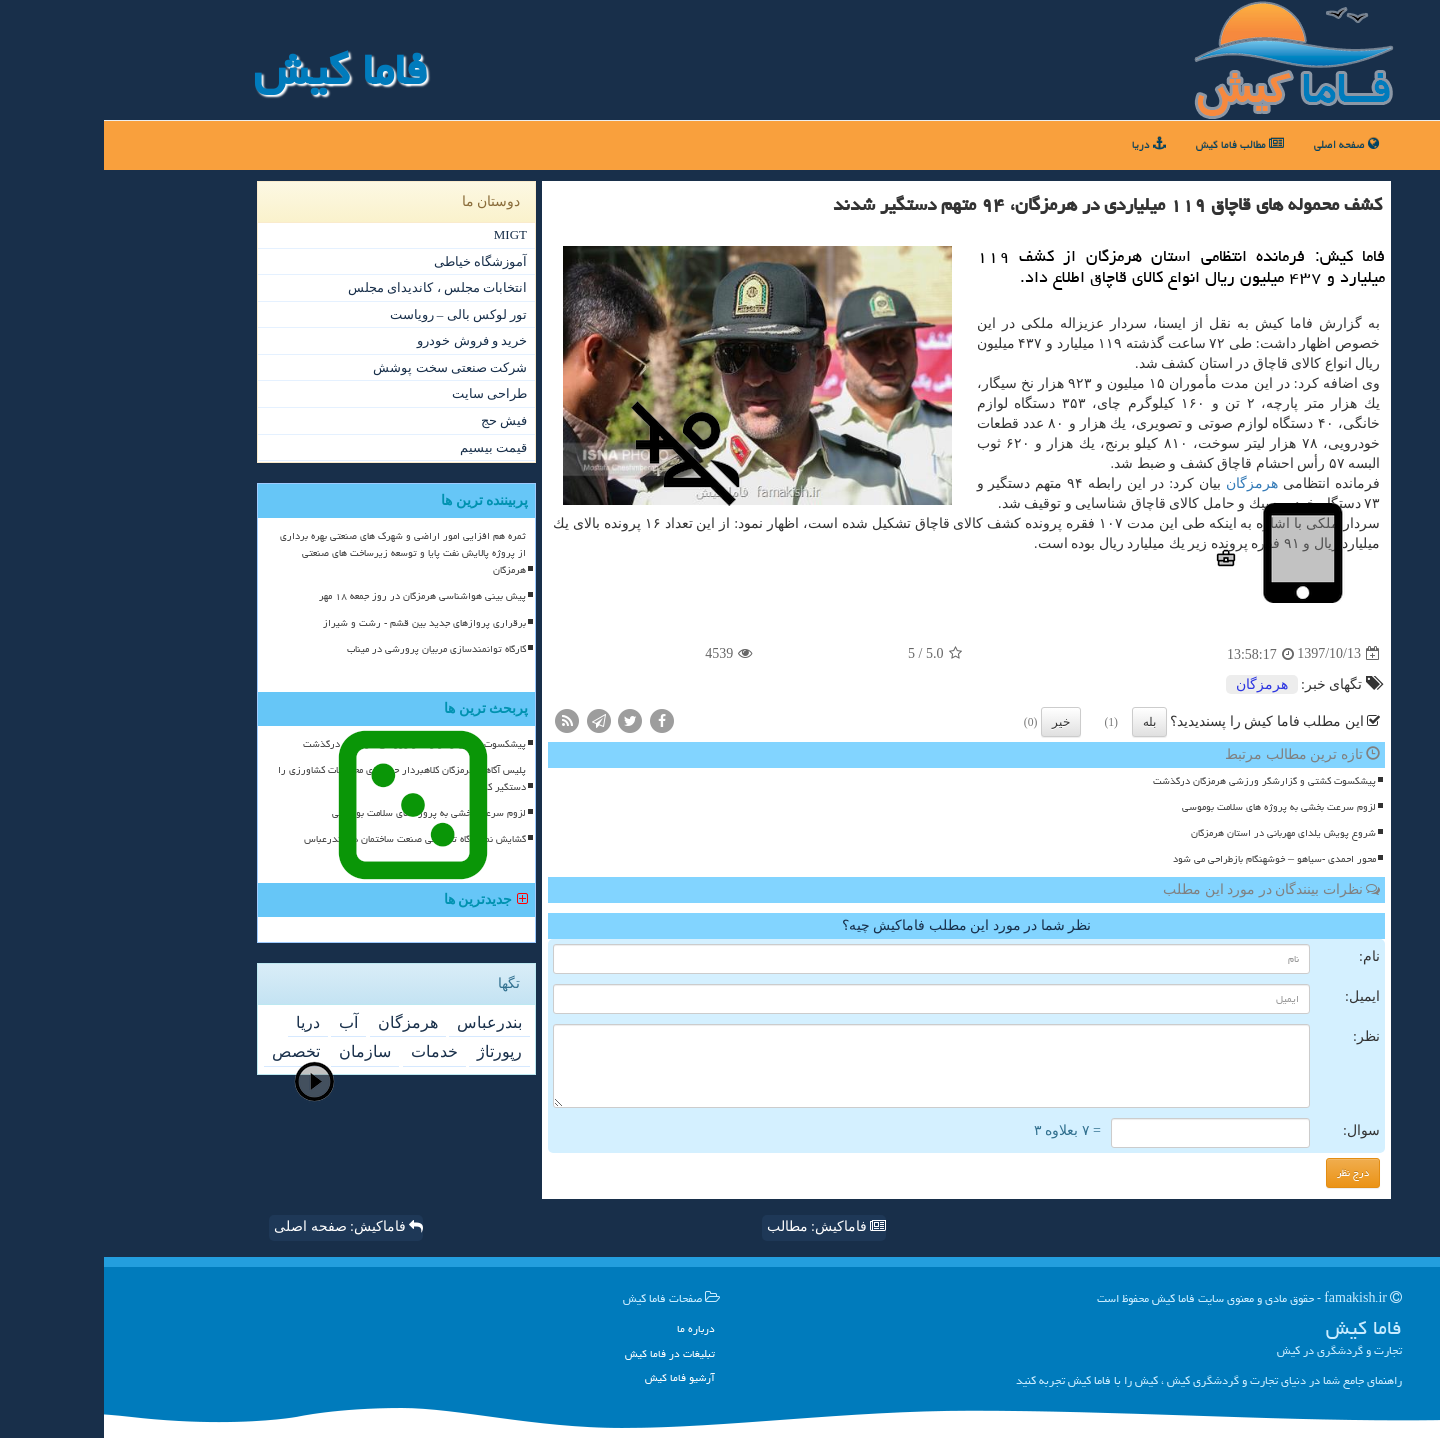 The width and height of the screenshot is (1440, 1438). Describe the element at coordinates (314, 1081) in the screenshot. I see `tap to play media` at that location.